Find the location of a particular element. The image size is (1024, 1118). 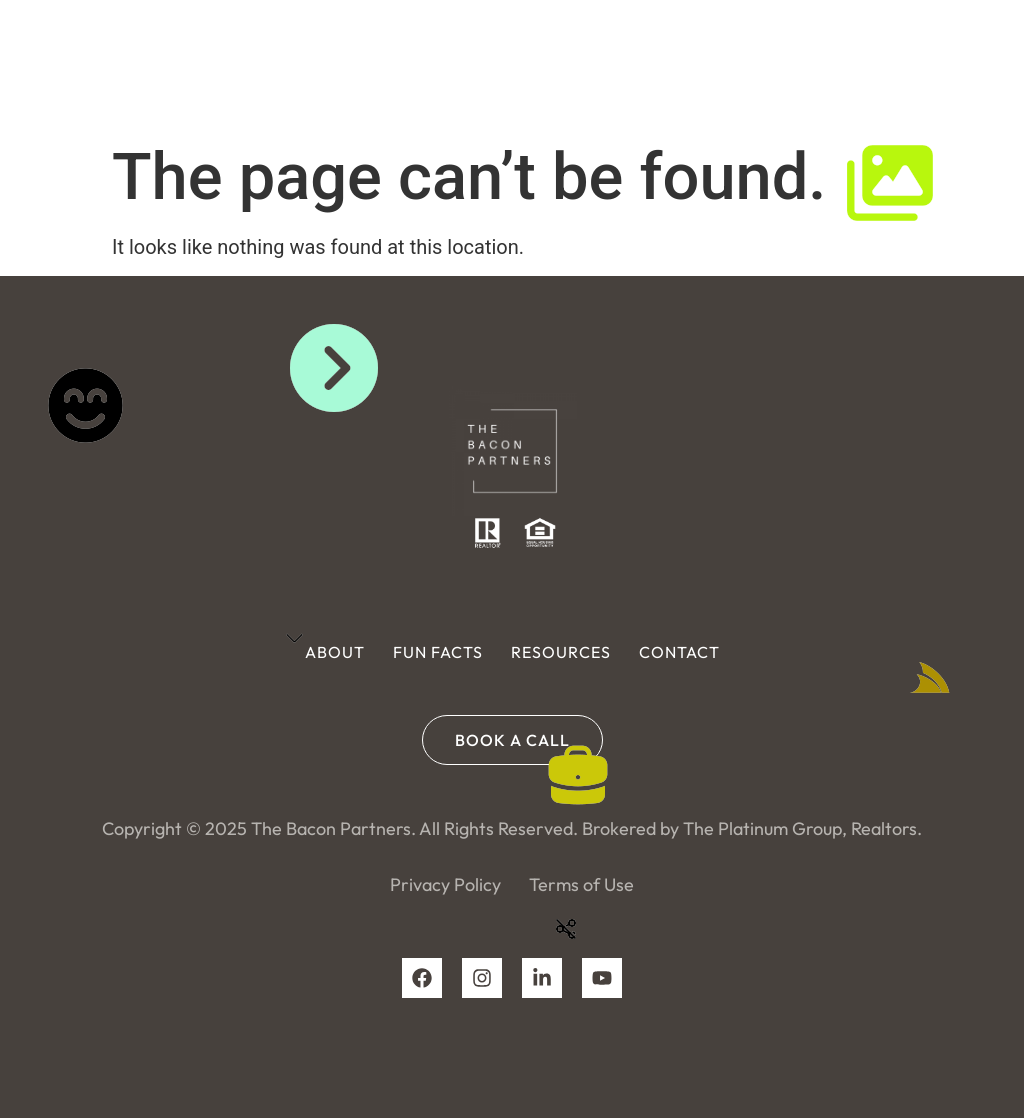

sharing is disabled or unavailable is located at coordinates (566, 929).